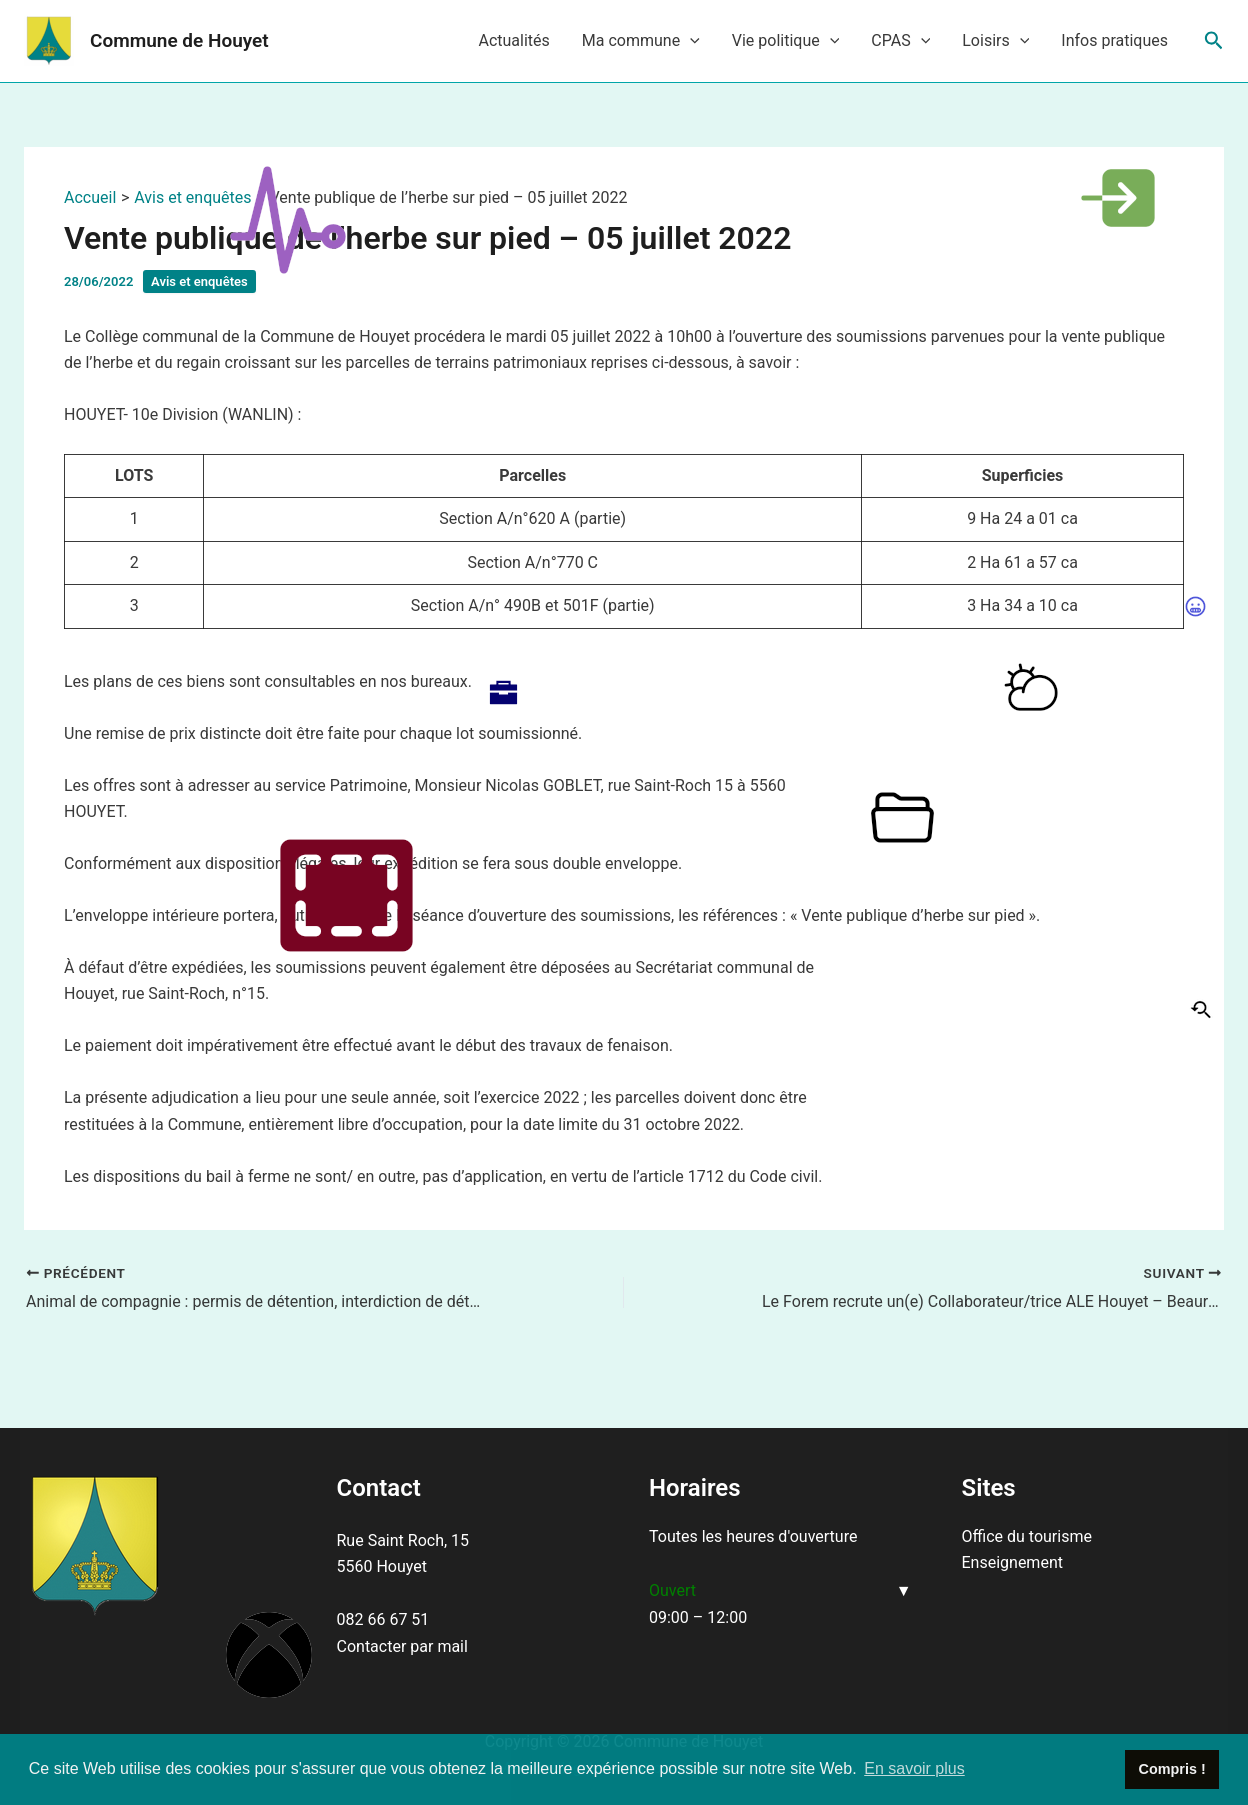 This screenshot has width=1248, height=1805. I want to click on open folder to view contents, so click(902, 817).